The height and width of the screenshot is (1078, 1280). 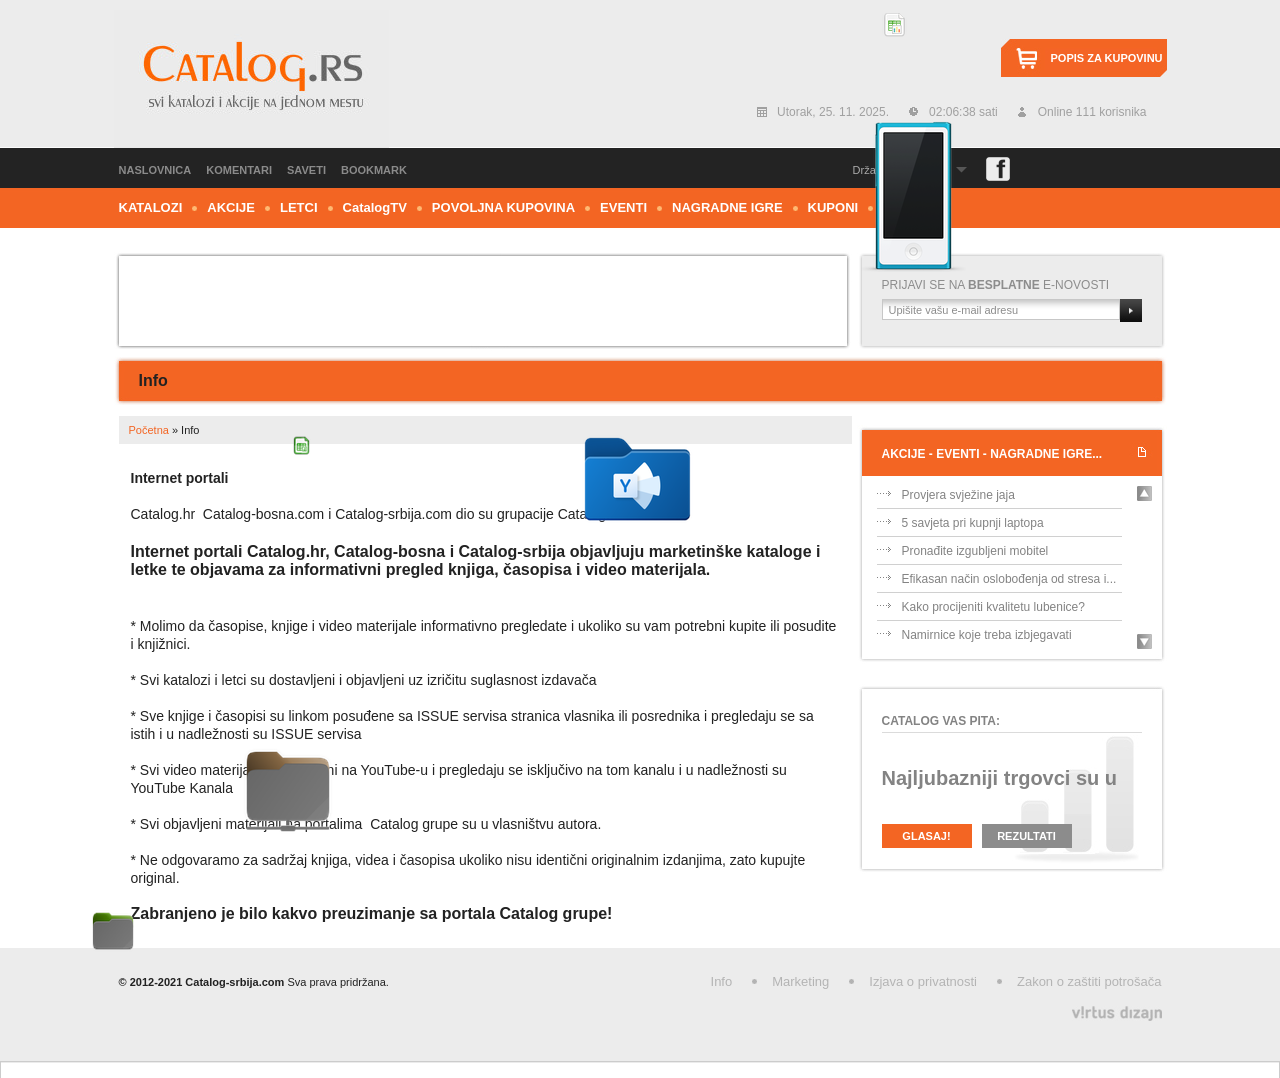 What do you see at coordinates (113, 931) in the screenshot?
I see `open folder to view contents` at bounding box center [113, 931].